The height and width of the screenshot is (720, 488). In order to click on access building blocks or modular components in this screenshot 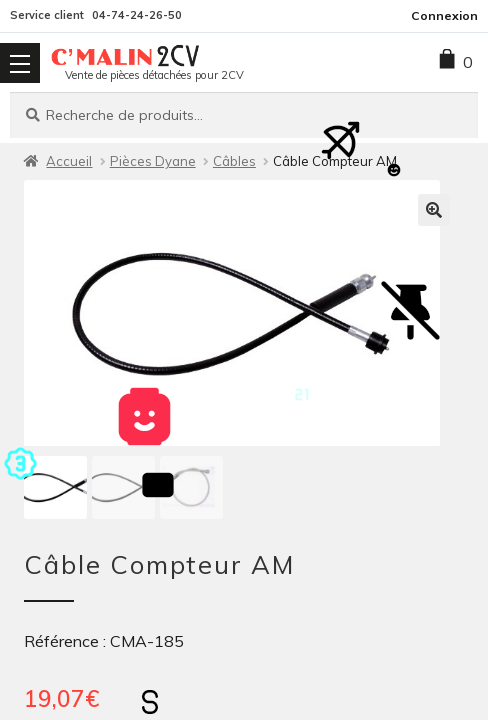, I will do `click(144, 416)`.